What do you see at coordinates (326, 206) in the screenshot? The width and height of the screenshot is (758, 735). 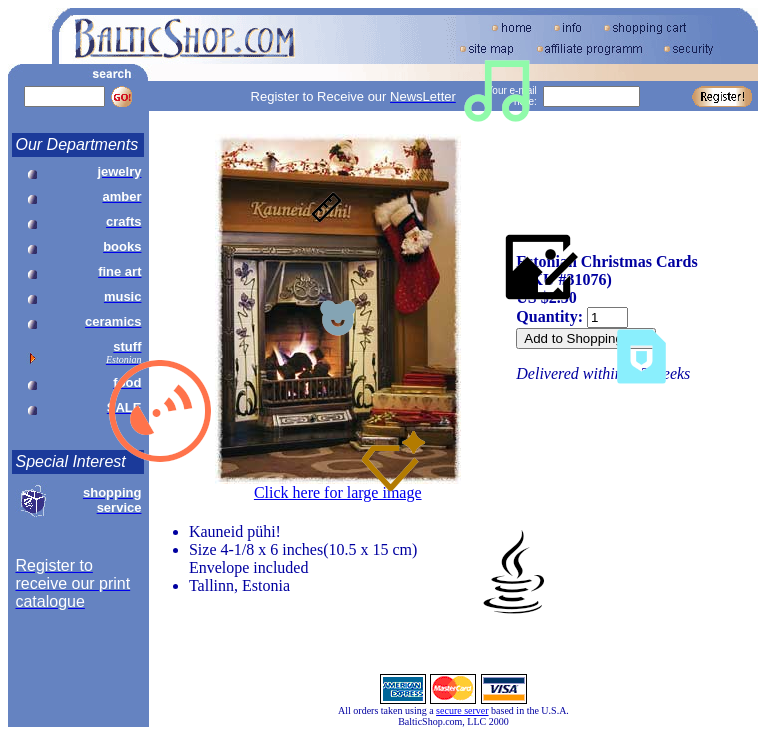 I see `access measurement or sizing tools` at bounding box center [326, 206].